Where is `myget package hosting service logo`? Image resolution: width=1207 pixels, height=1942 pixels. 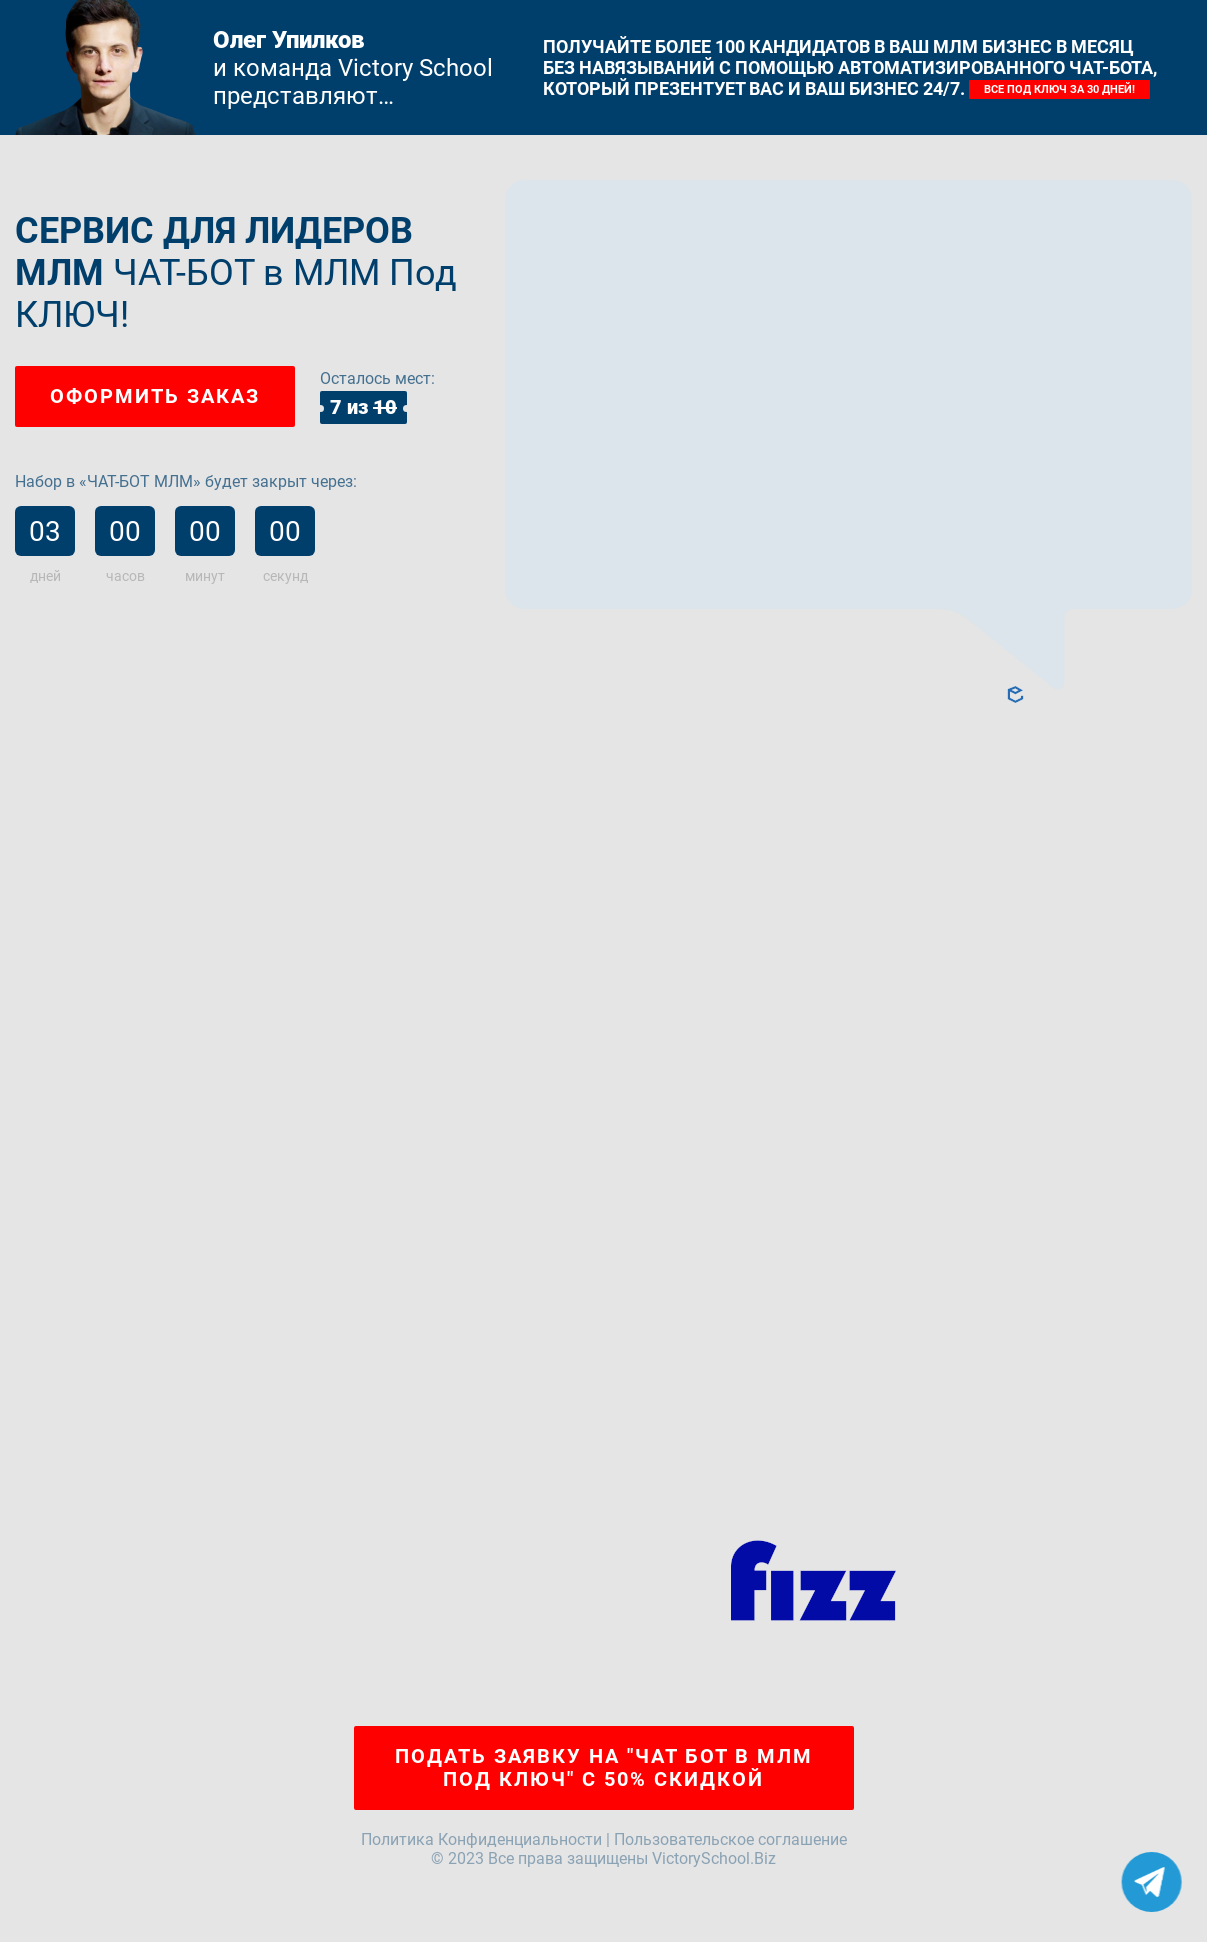 myget package hosting service logo is located at coordinates (1015, 694).